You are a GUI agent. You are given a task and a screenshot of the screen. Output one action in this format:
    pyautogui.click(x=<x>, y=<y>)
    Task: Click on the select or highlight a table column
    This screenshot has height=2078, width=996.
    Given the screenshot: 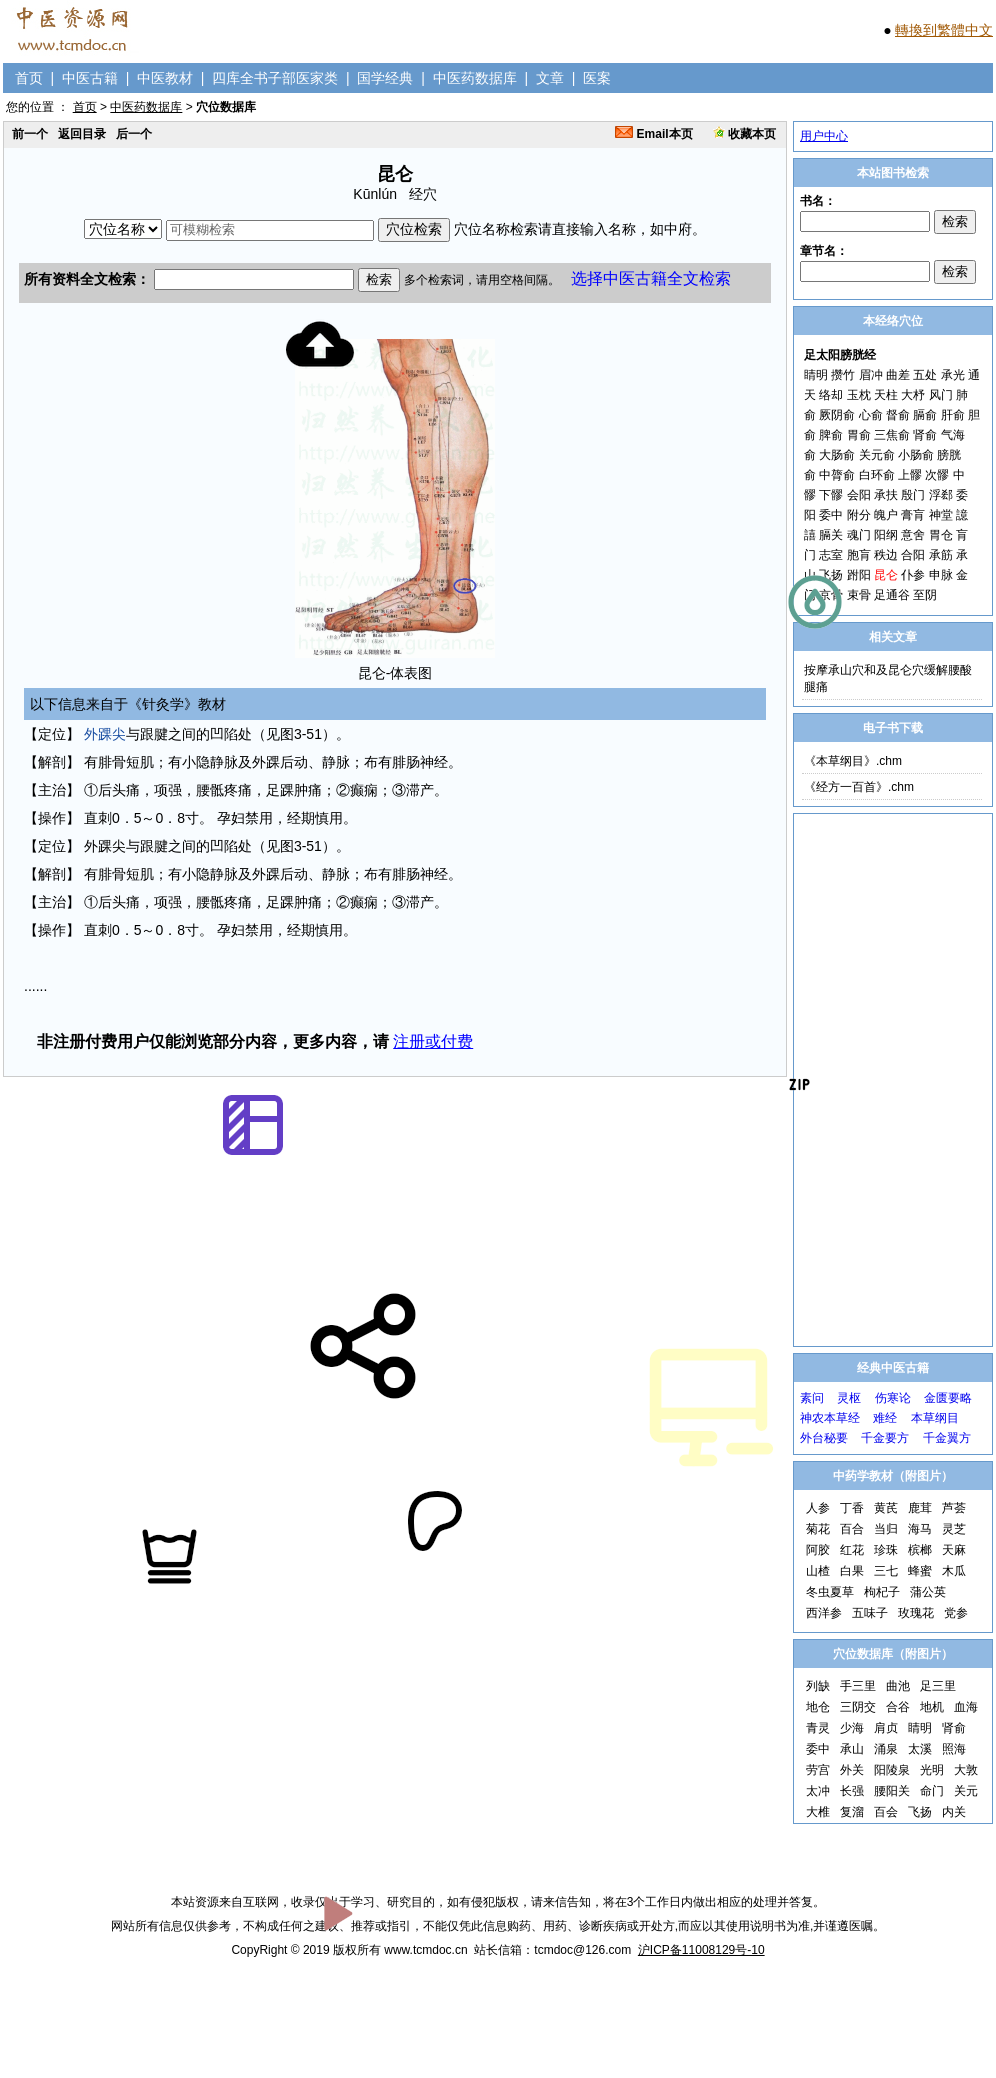 What is the action you would take?
    pyautogui.click(x=253, y=1125)
    